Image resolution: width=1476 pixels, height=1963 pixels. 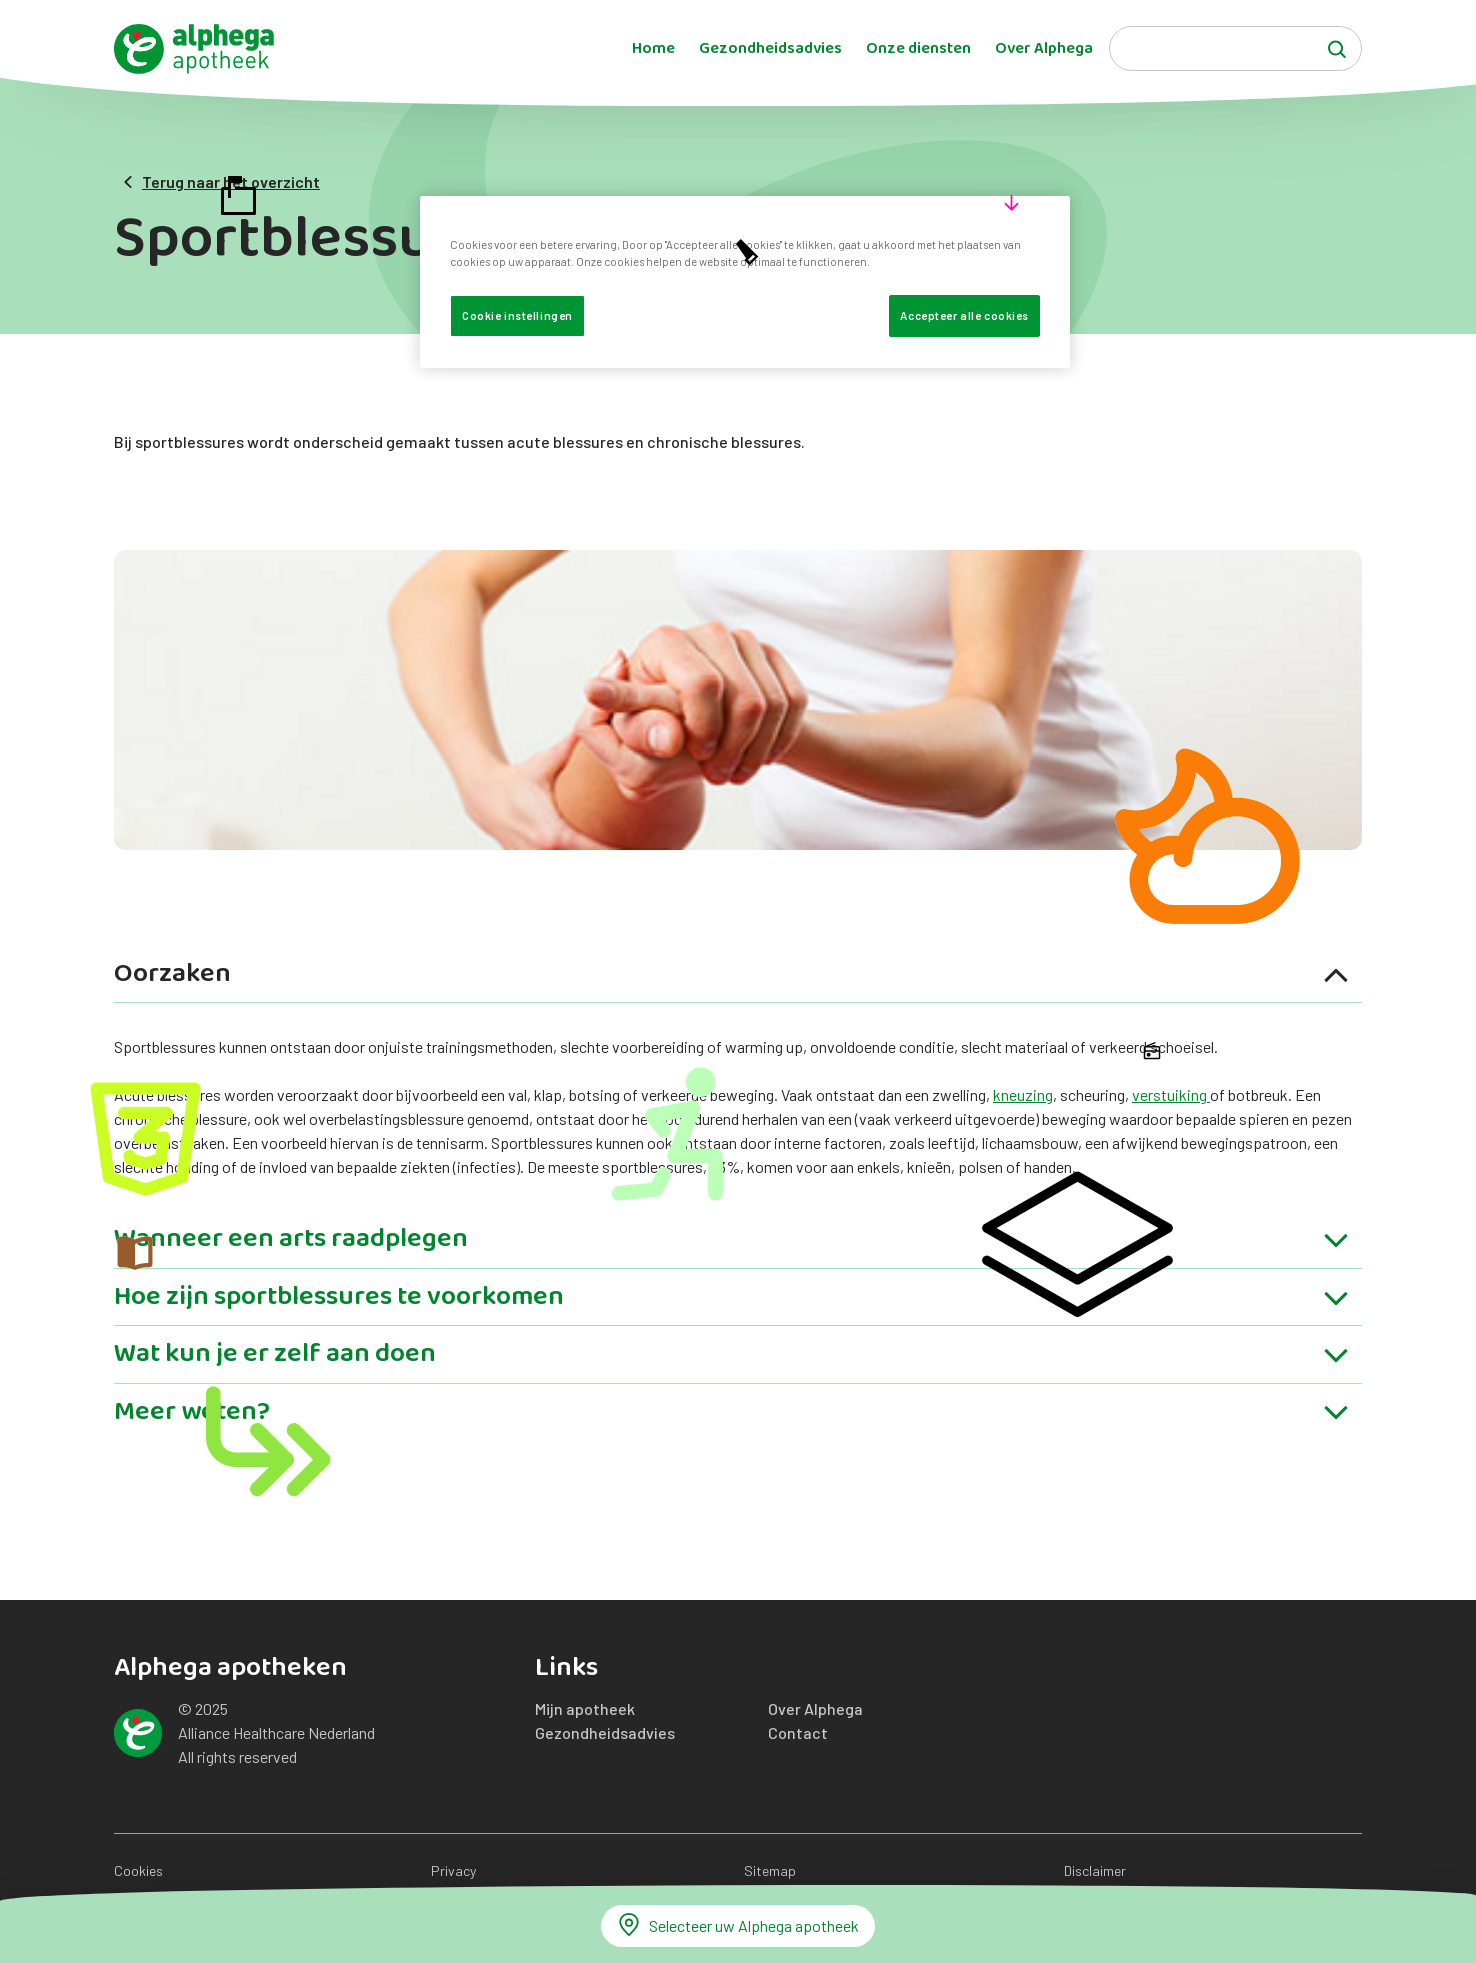 I want to click on open reading mode or e-reader, so click(x=135, y=1252).